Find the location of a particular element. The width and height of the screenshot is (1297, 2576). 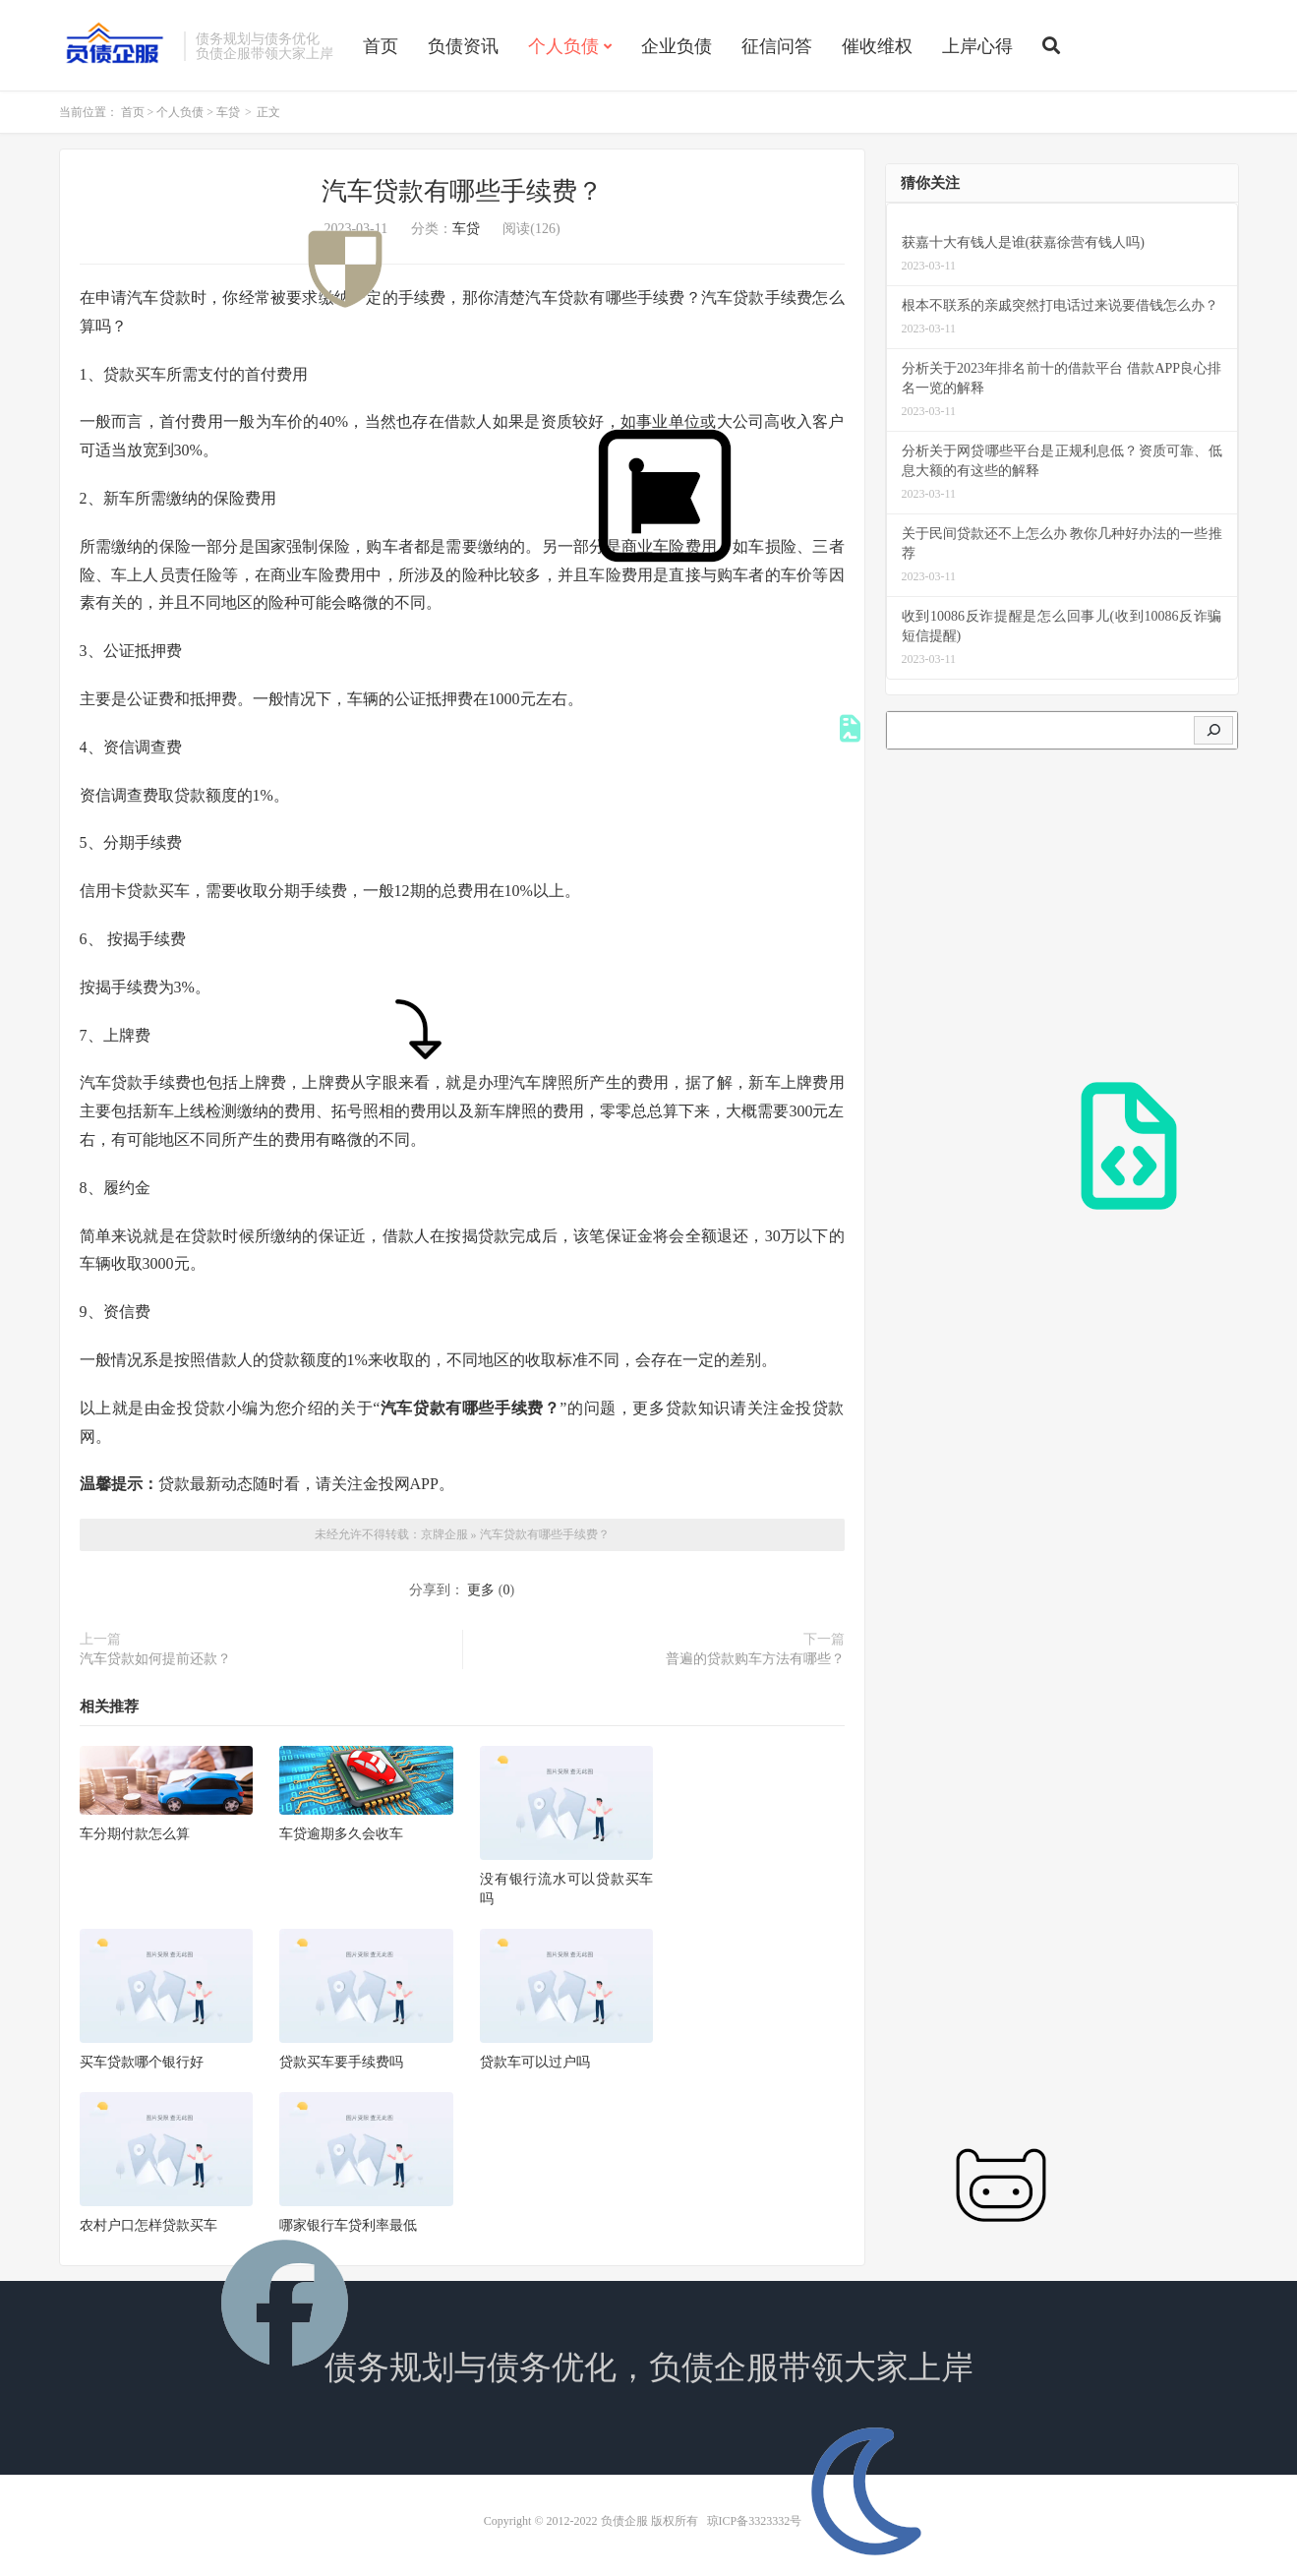

navigate to the next item below is located at coordinates (418, 1029).